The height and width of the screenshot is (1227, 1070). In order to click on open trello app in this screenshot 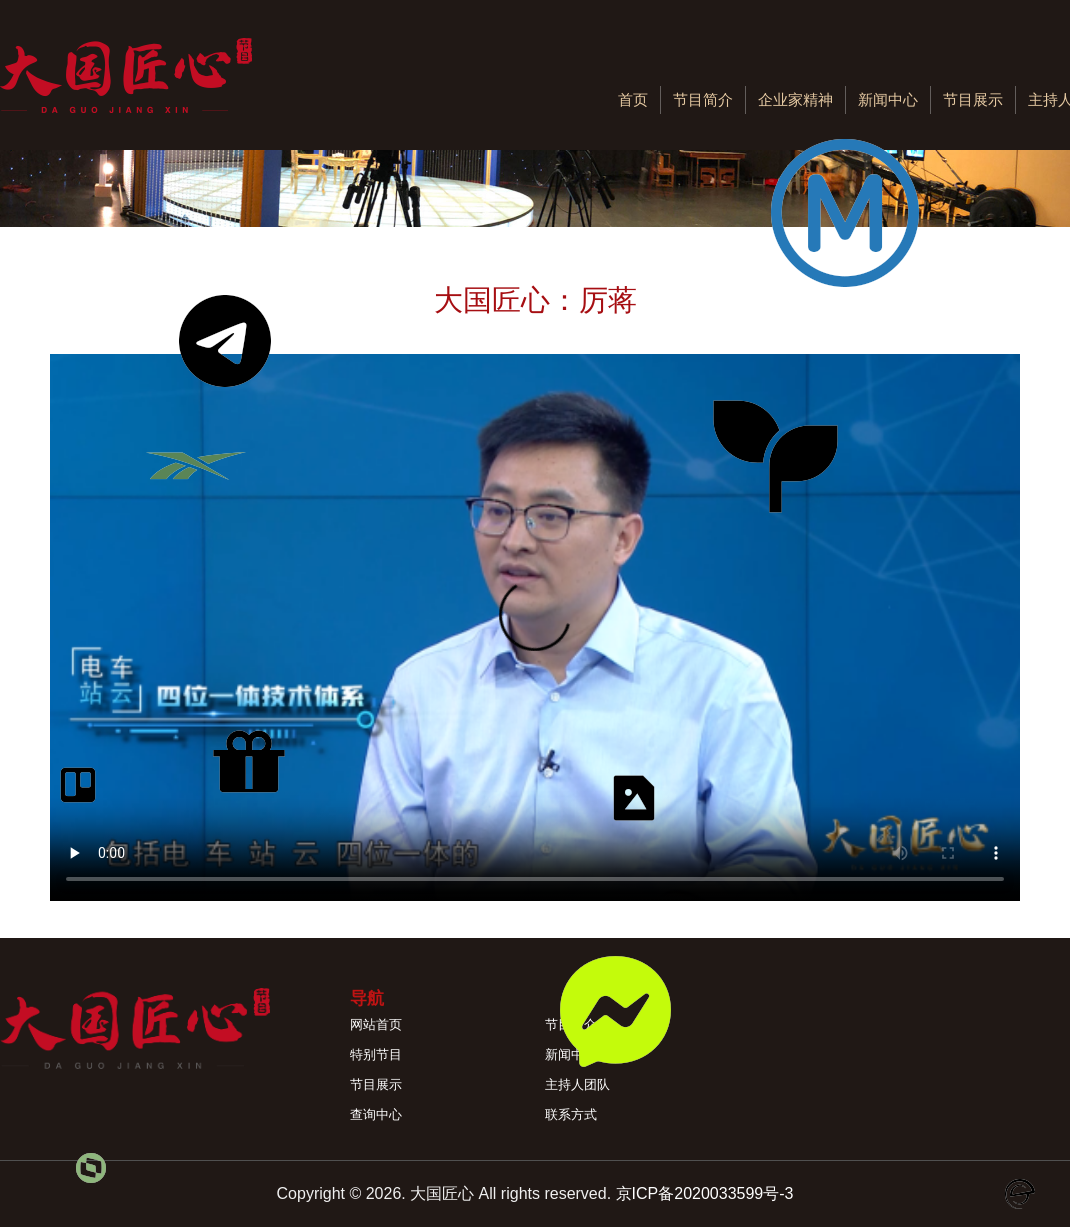, I will do `click(78, 785)`.